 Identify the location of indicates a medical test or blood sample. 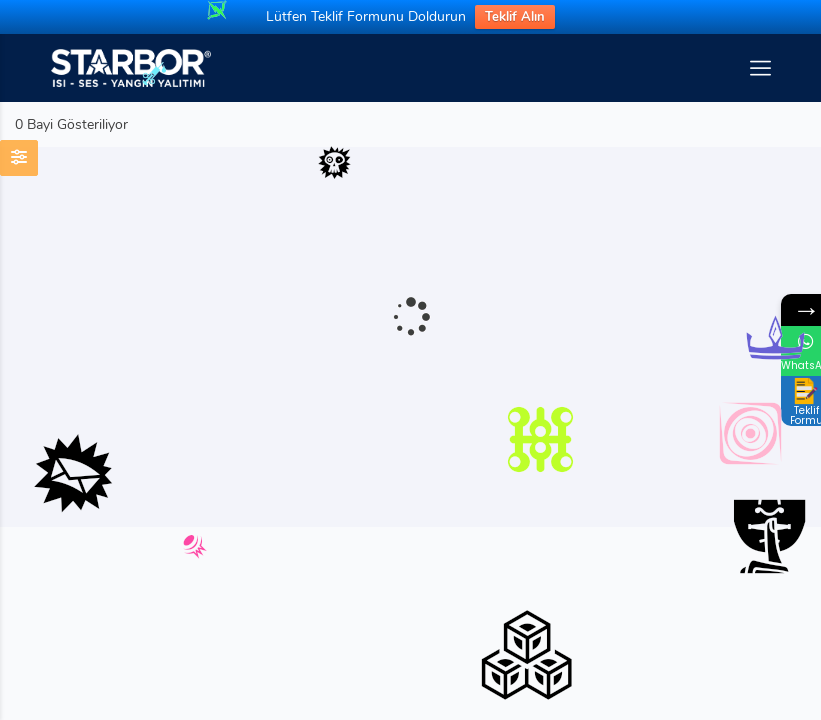
(154, 73).